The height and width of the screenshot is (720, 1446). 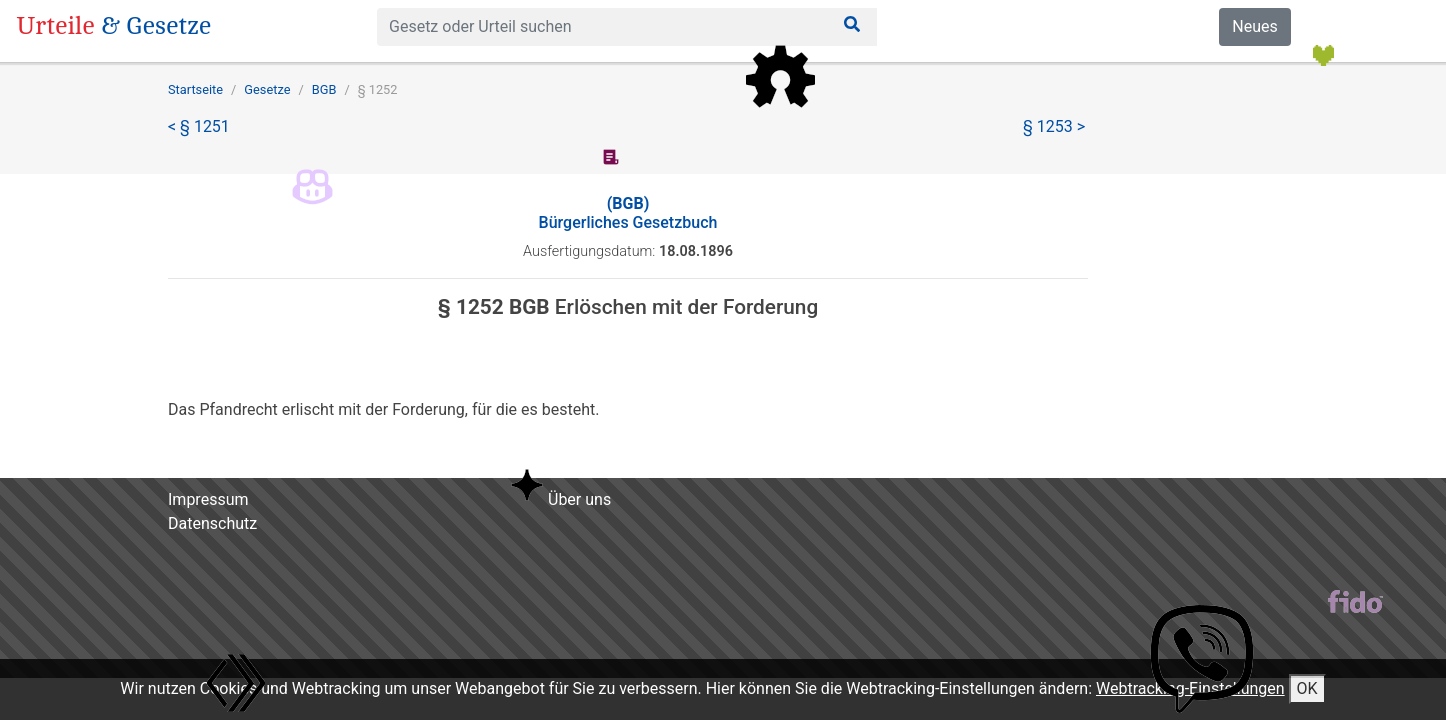 What do you see at coordinates (312, 186) in the screenshot?
I see `open microsoft copilot` at bounding box center [312, 186].